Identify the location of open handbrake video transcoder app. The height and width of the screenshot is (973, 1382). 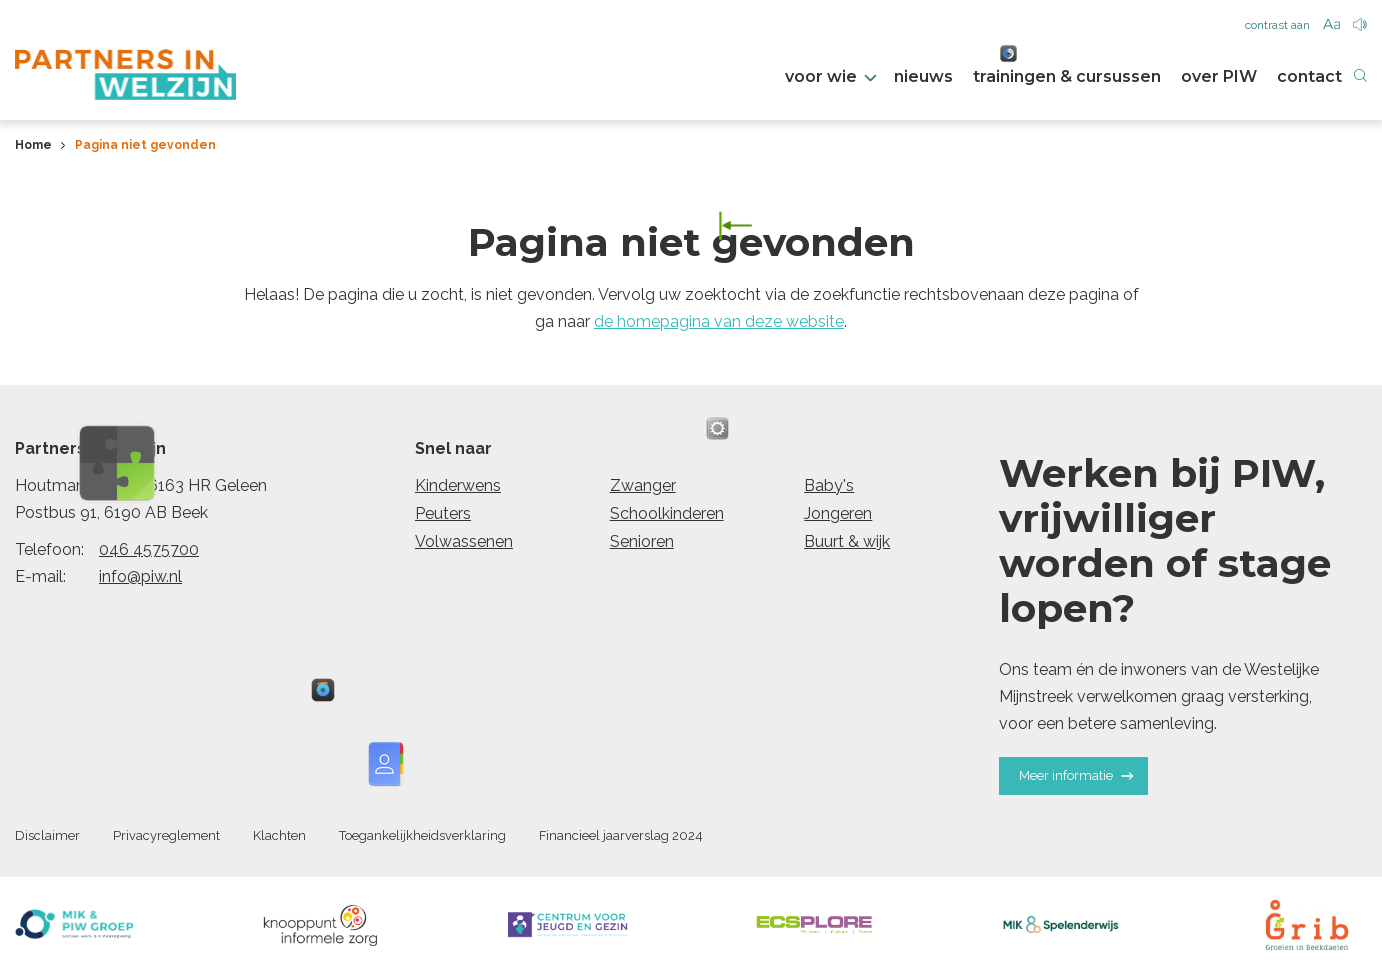
(323, 690).